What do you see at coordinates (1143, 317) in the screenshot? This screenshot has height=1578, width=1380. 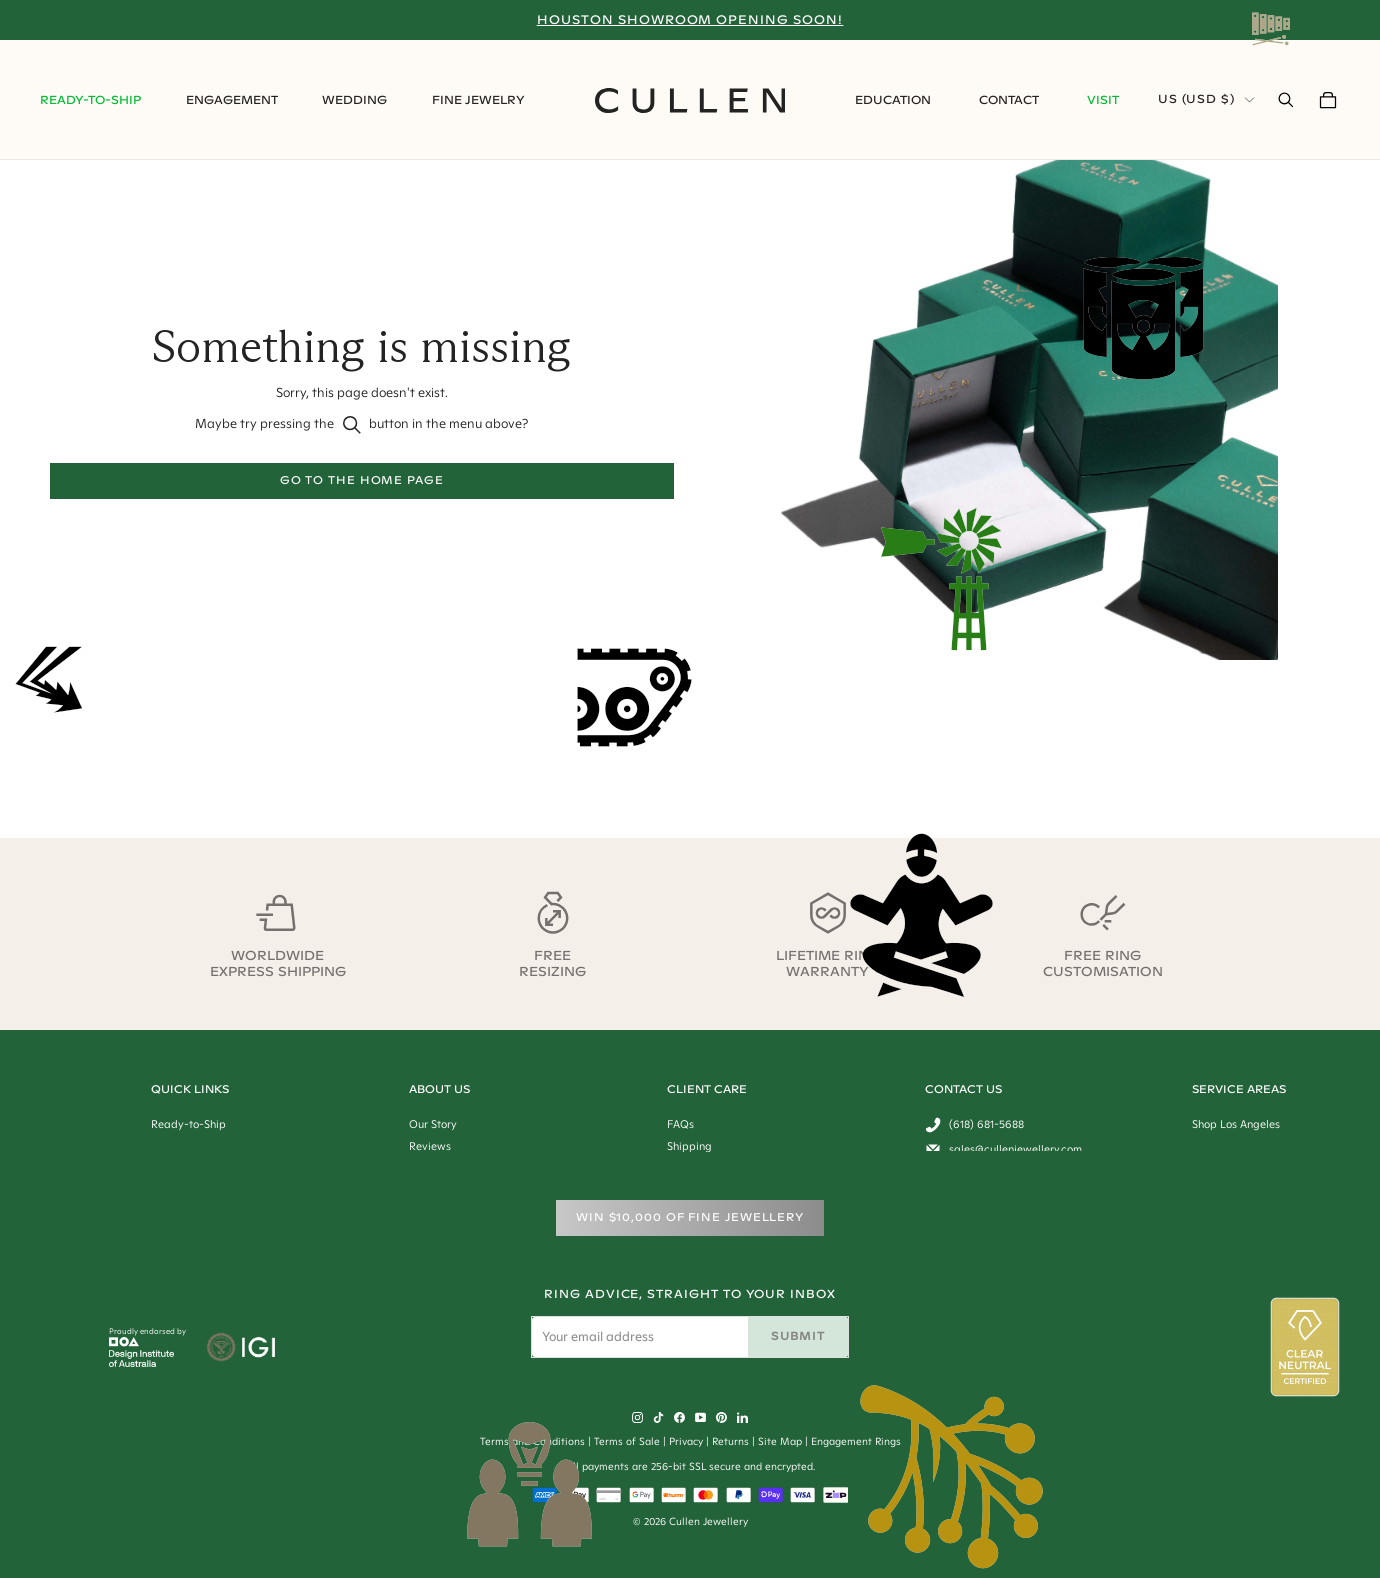 I see `indicates hazardous or radioactive materials in a game context` at bounding box center [1143, 317].